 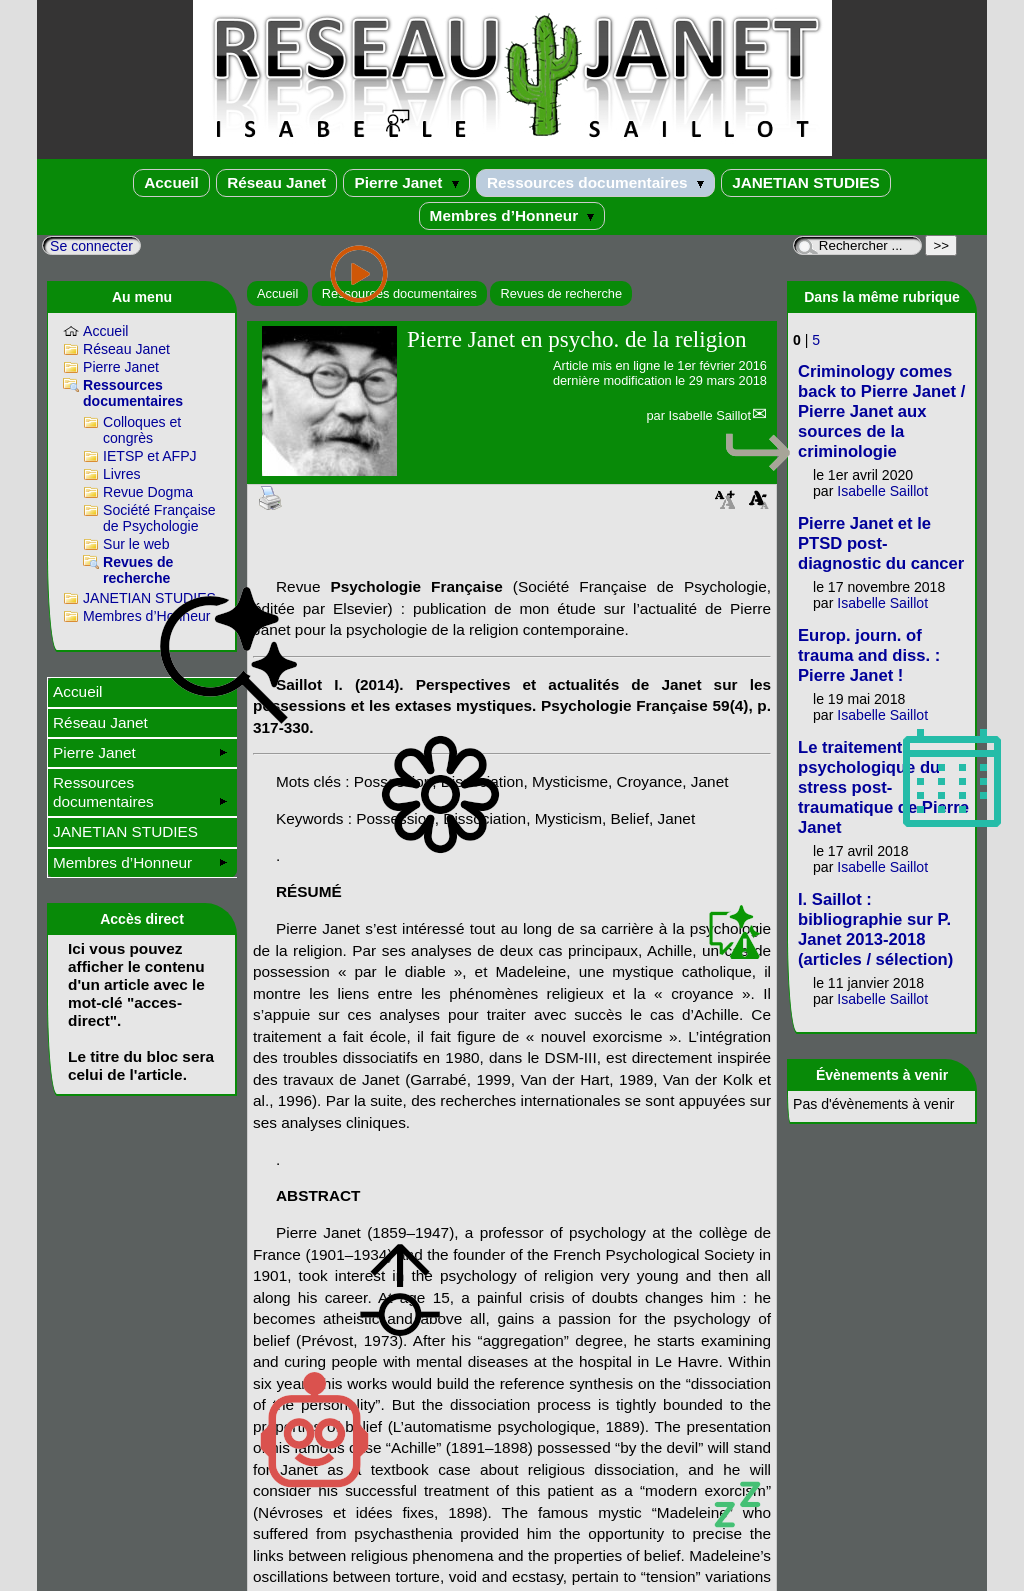 I want to click on push changes to a repository, so click(x=397, y=1287).